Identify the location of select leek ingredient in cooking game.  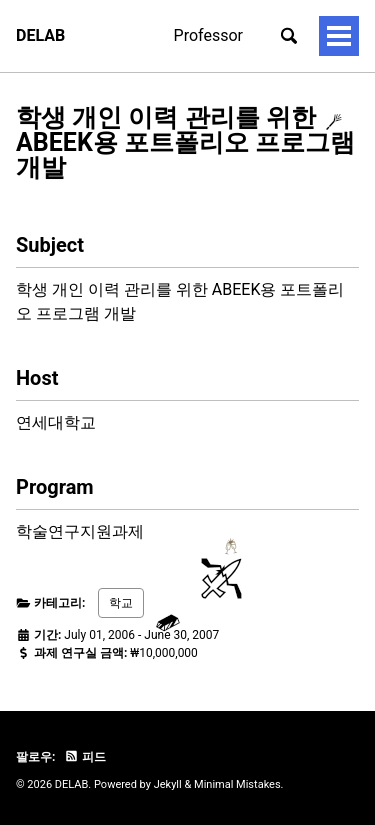
(334, 122).